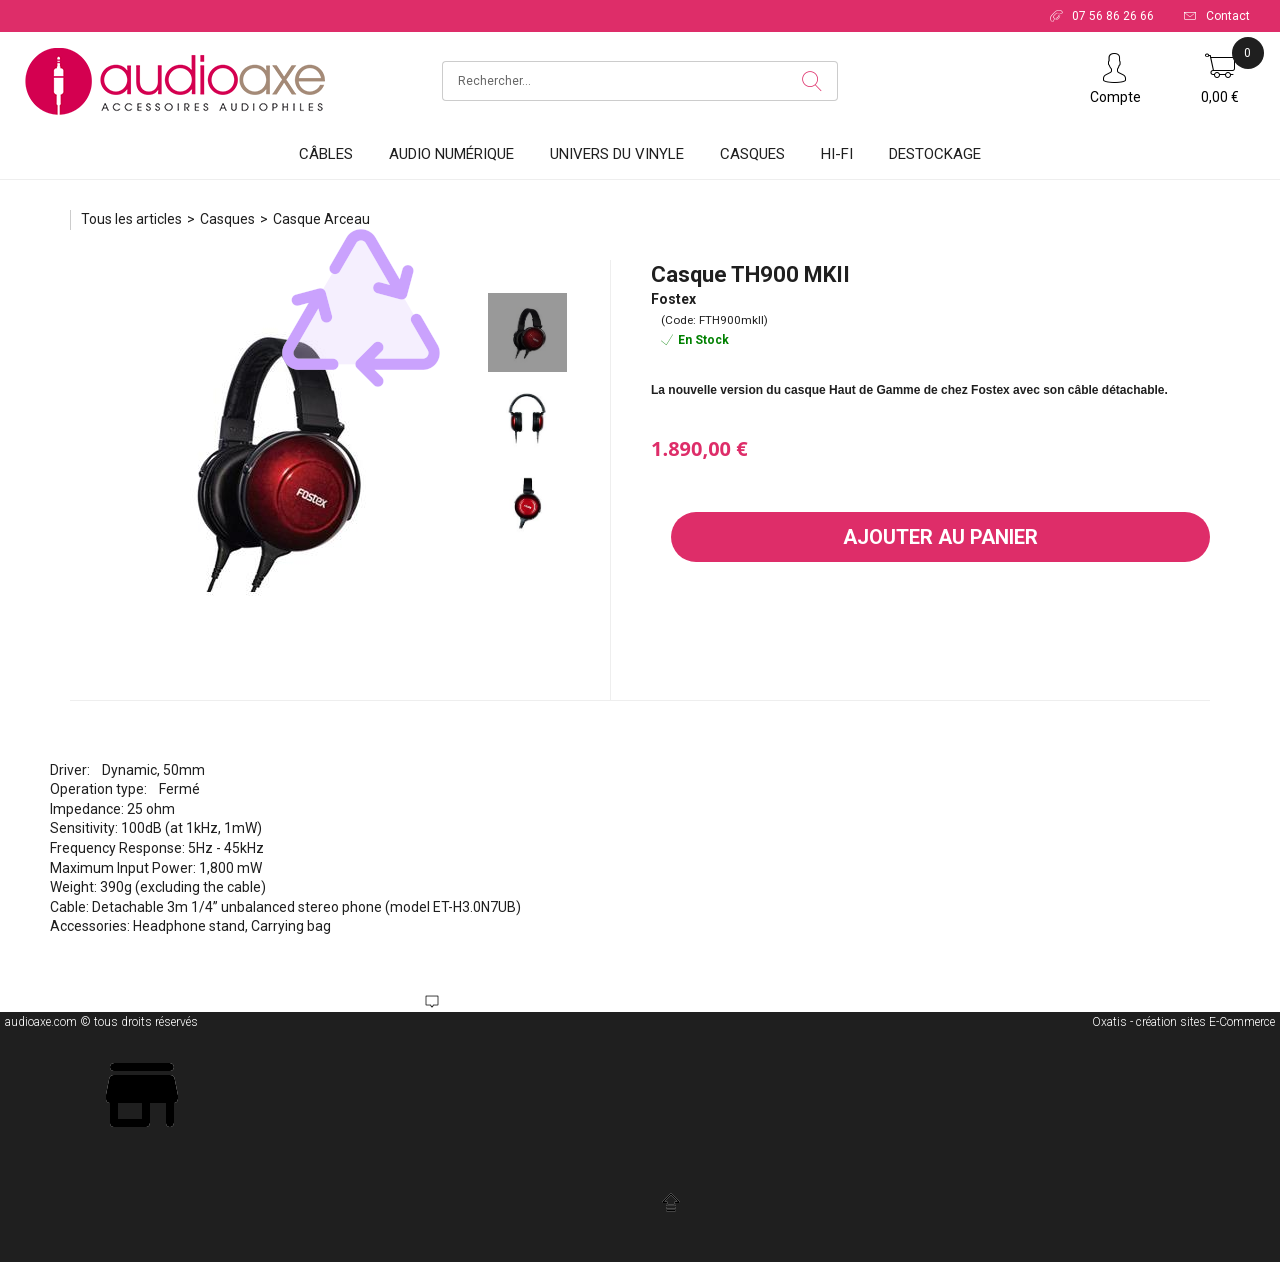 This screenshot has height=1262, width=1280. What do you see at coordinates (142, 1095) in the screenshot?
I see `find nearby stores or shops` at bounding box center [142, 1095].